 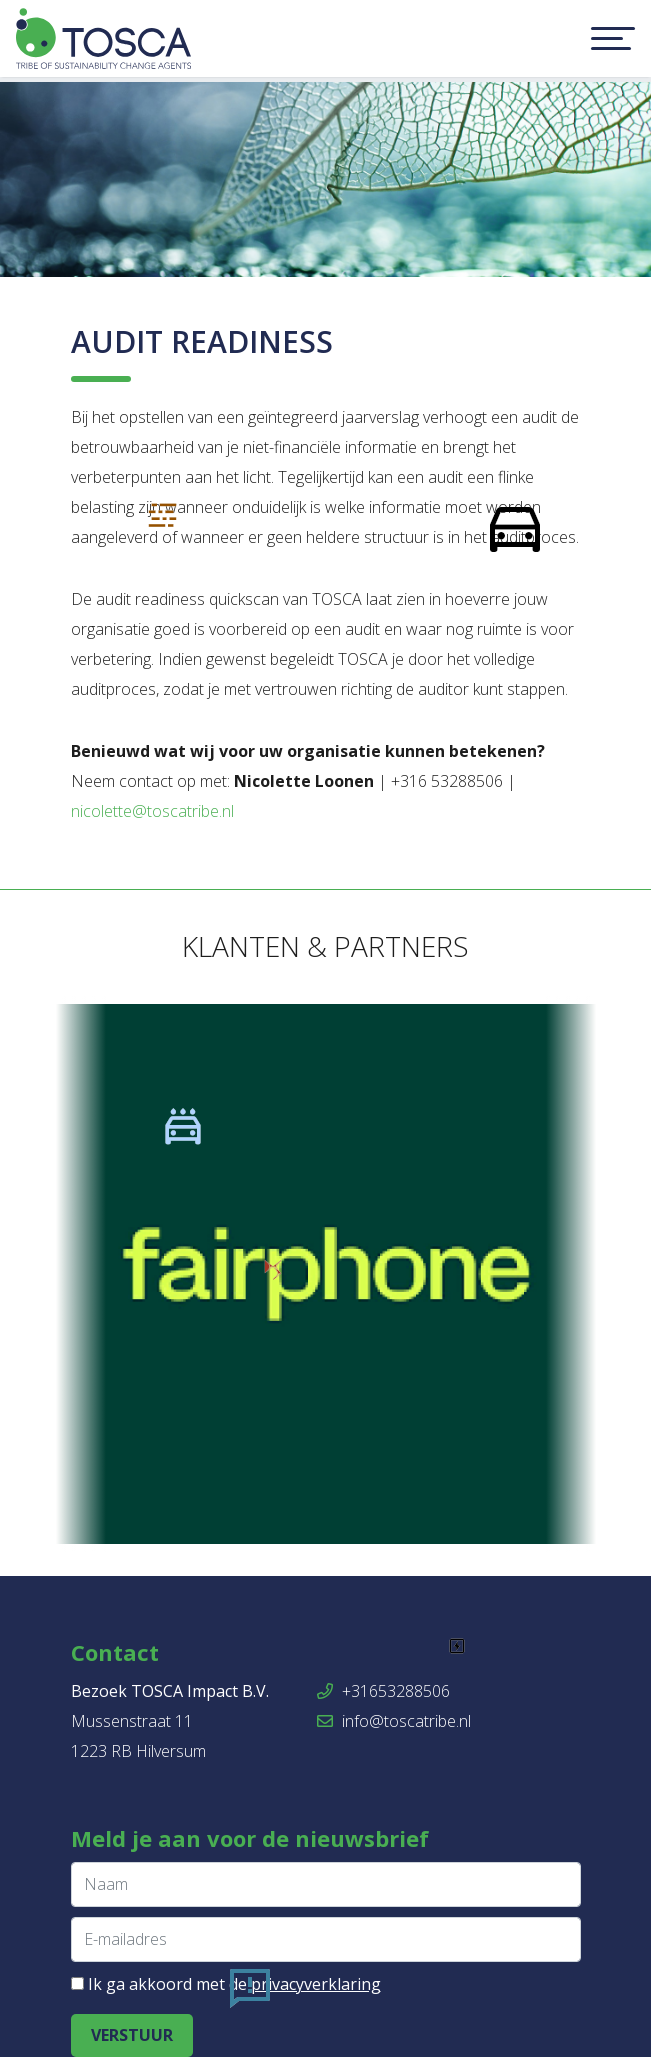 I want to click on find nearby car wash locations, so click(x=183, y=1125).